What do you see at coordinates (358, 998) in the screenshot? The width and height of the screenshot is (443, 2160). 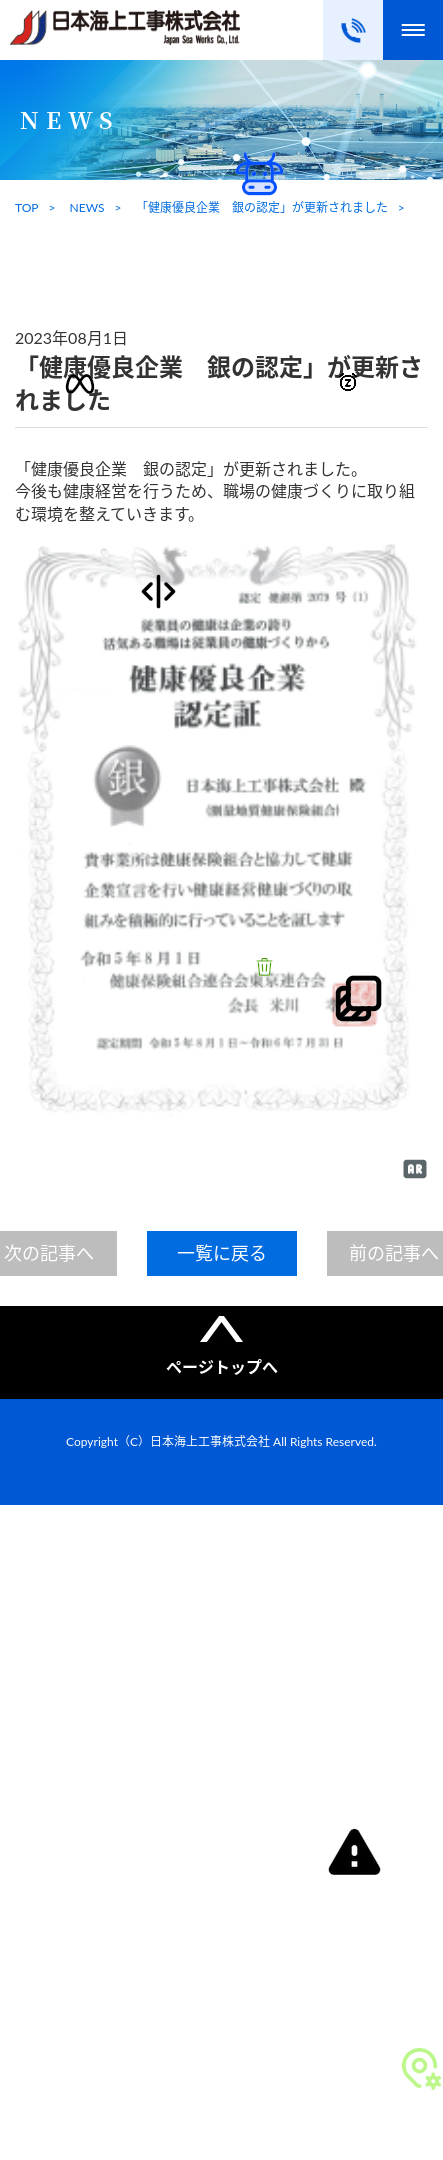 I see `select the bottom layer in a stack` at bounding box center [358, 998].